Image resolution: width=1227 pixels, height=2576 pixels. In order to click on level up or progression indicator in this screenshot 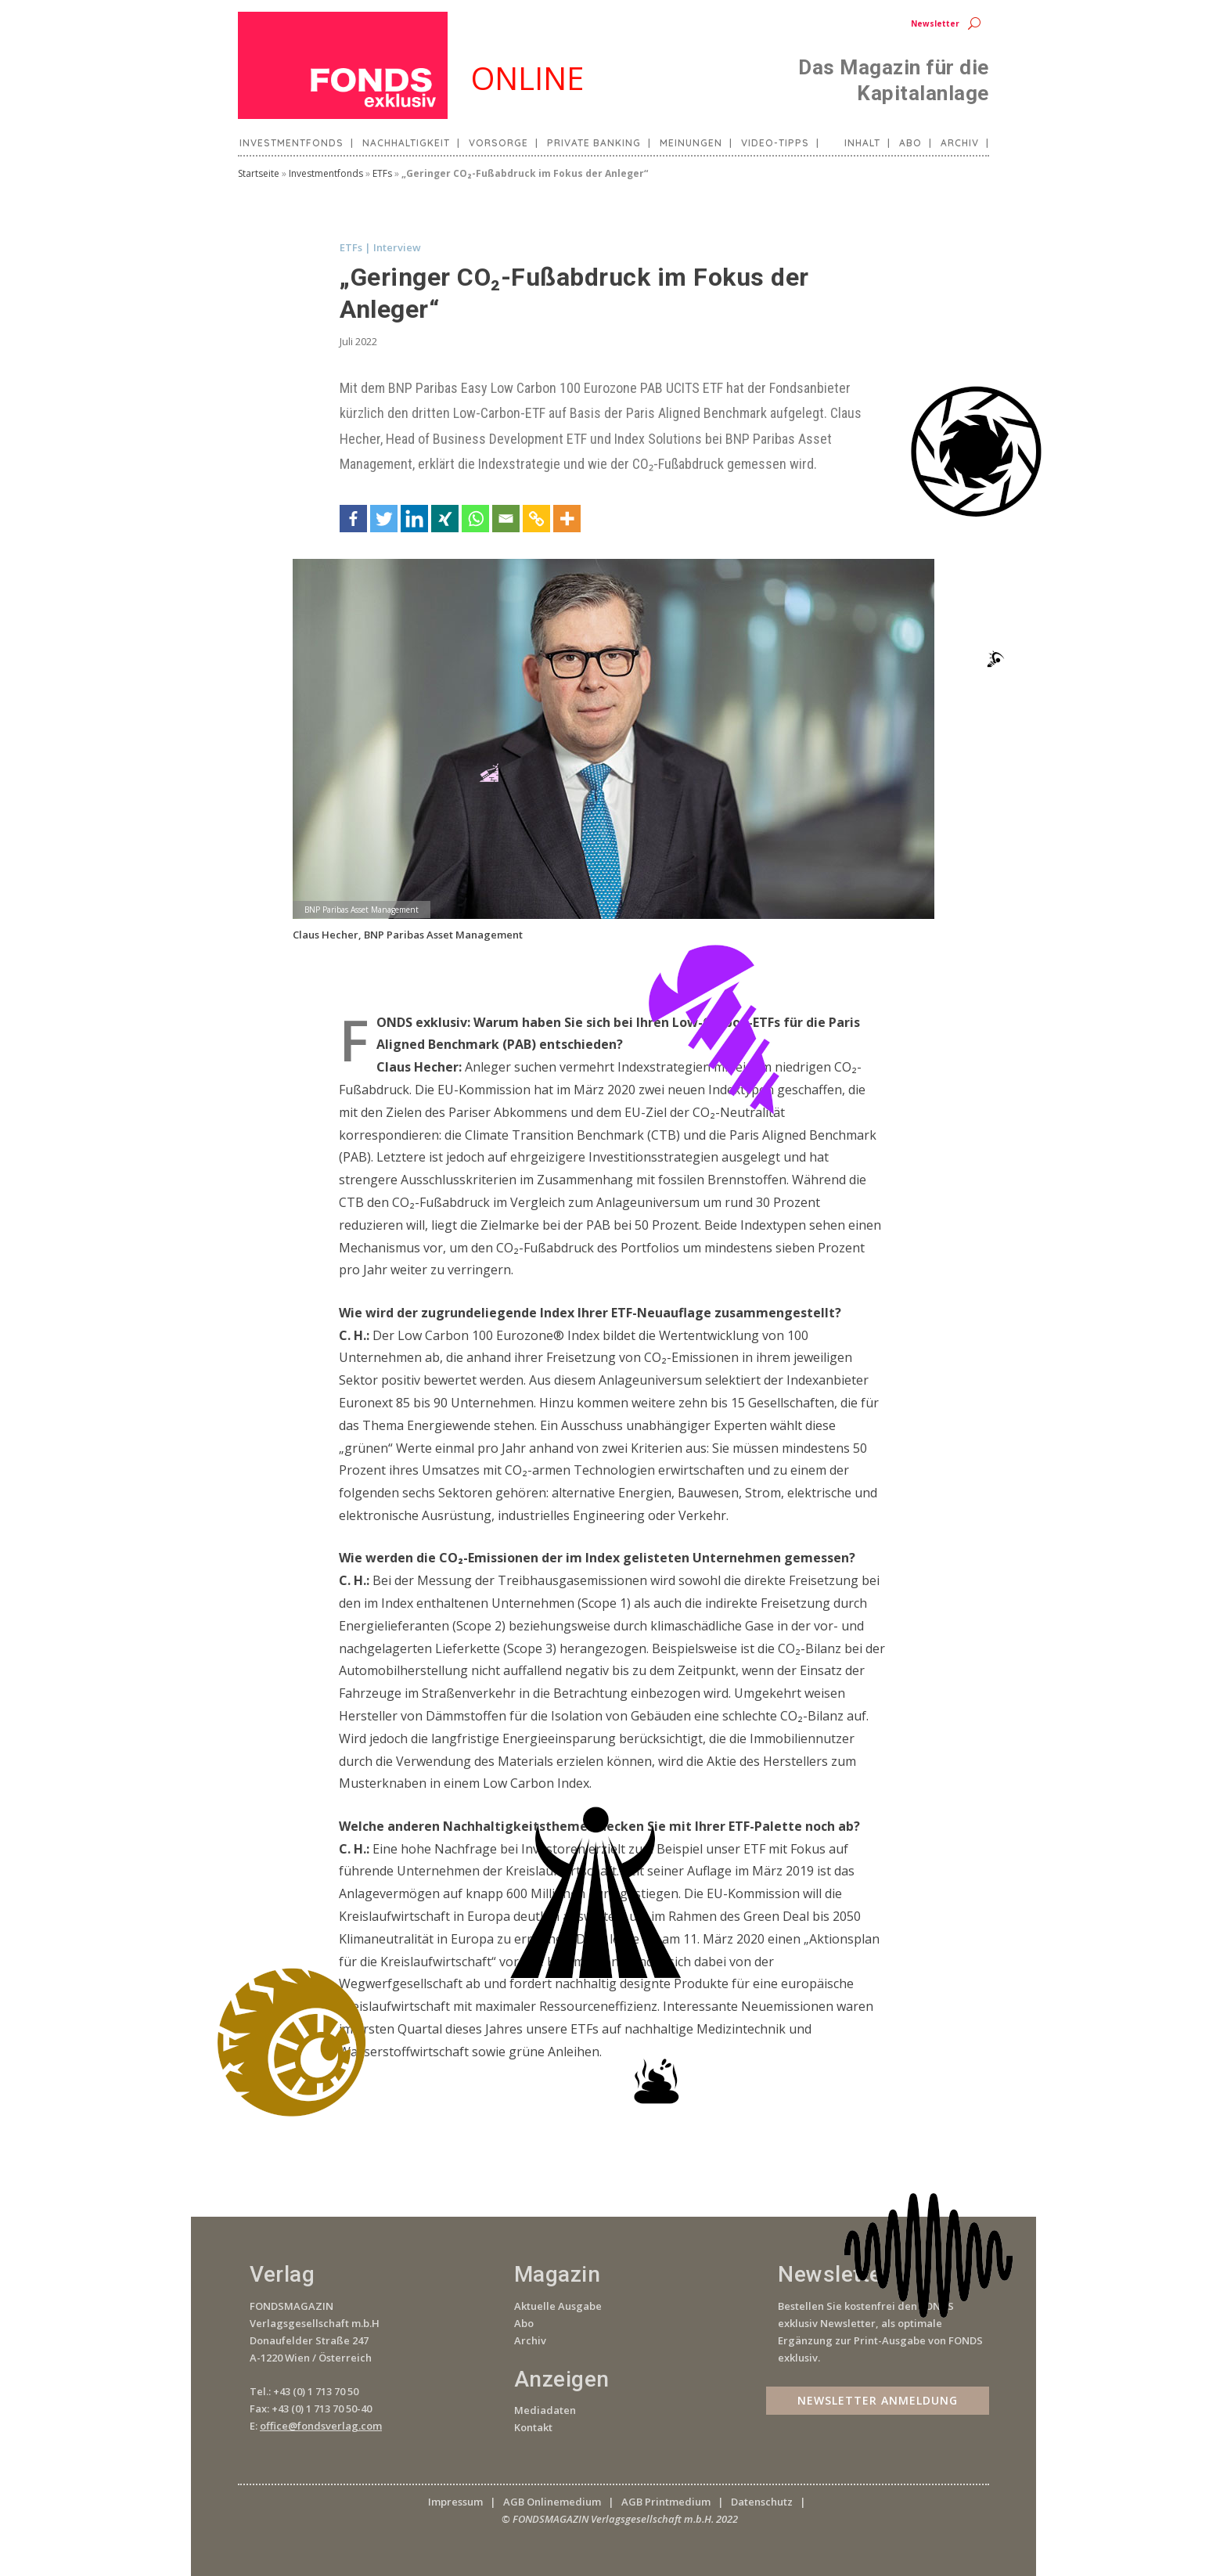, I will do `click(489, 773)`.